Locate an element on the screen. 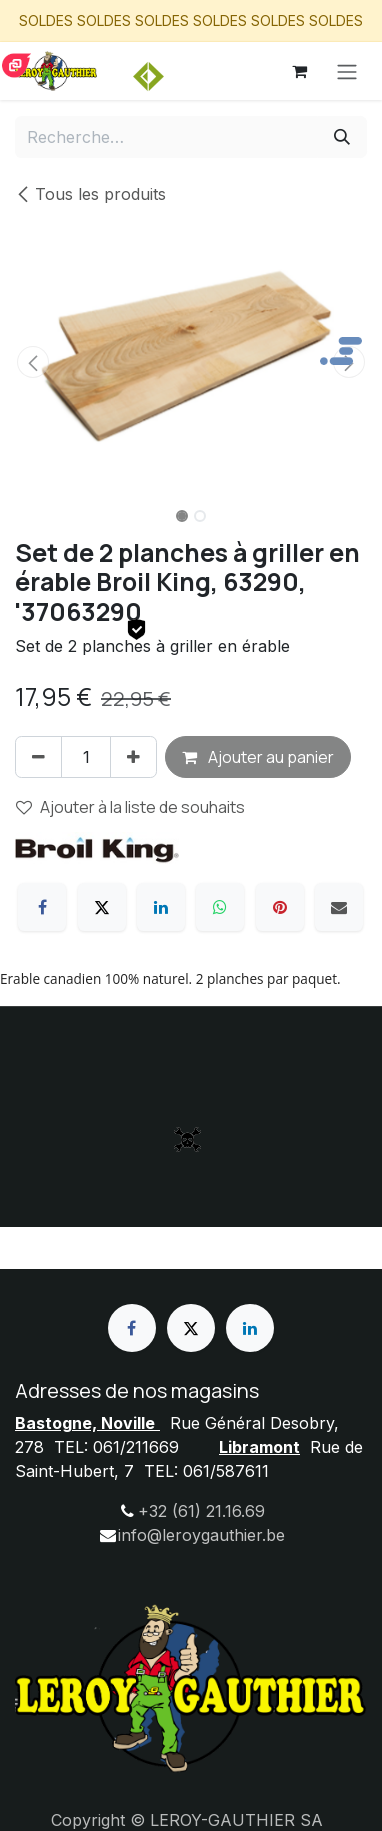 This screenshot has width=382, height=1831. indicates verified security or protection status is located at coordinates (136, 629).